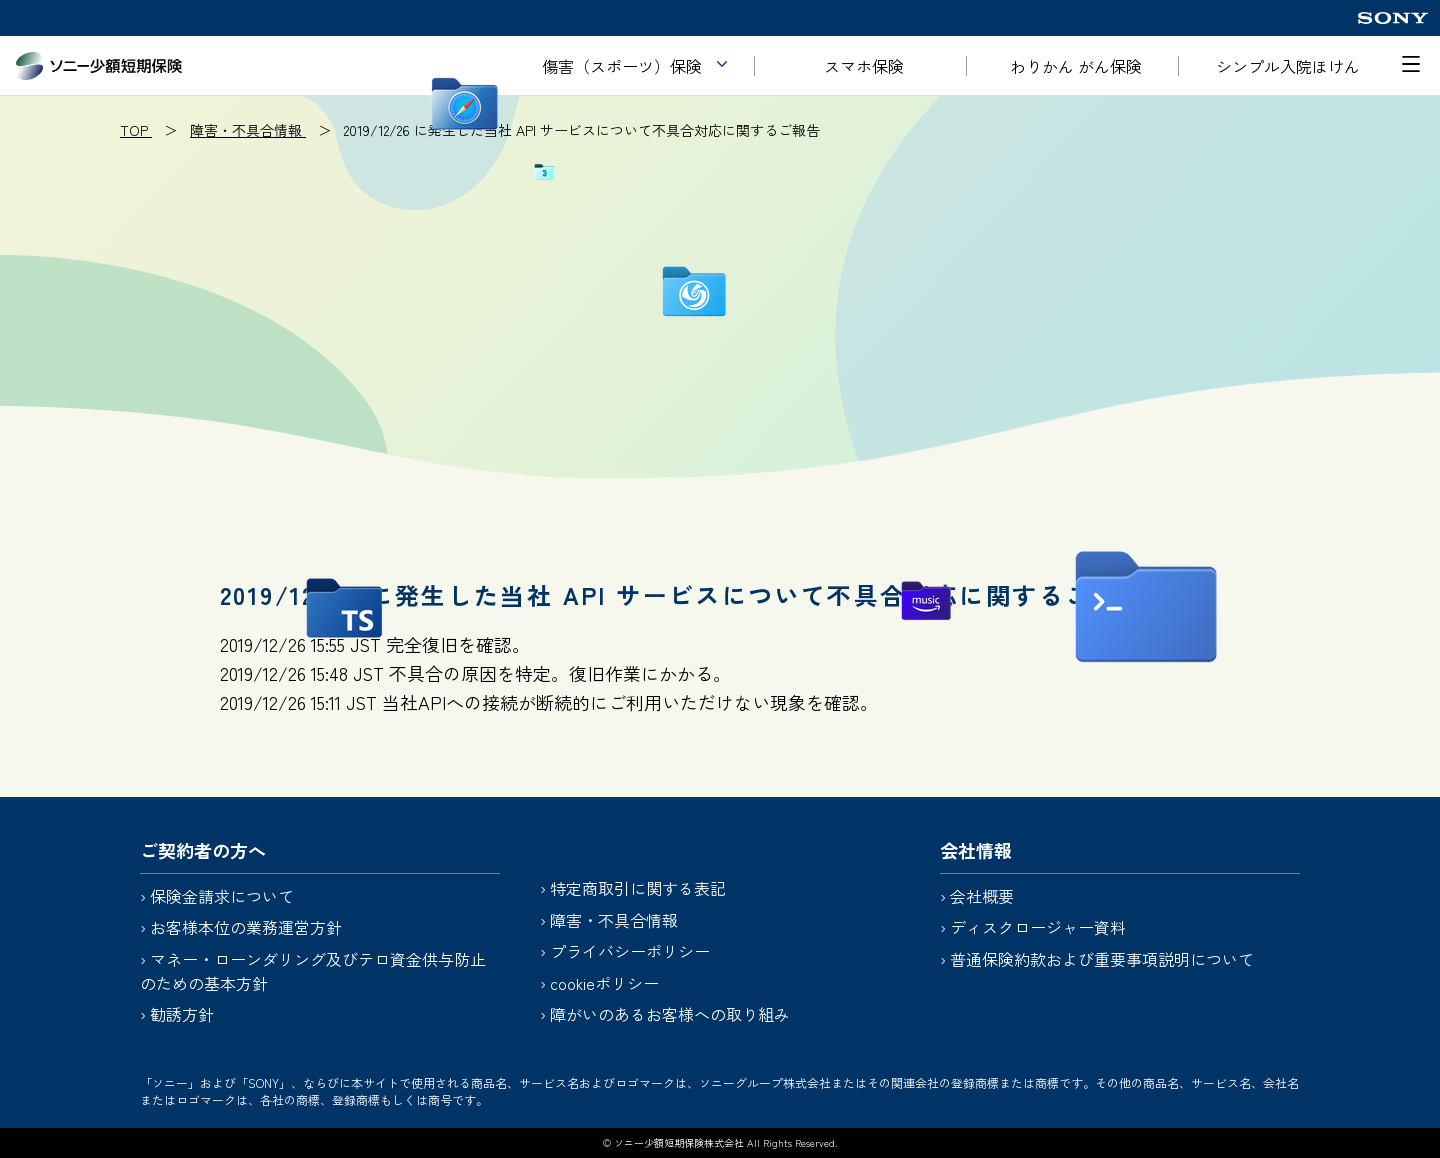 Image resolution: width=1440 pixels, height=1158 pixels. Describe the element at coordinates (694, 293) in the screenshot. I see `open deepin OS system folder` at that location.